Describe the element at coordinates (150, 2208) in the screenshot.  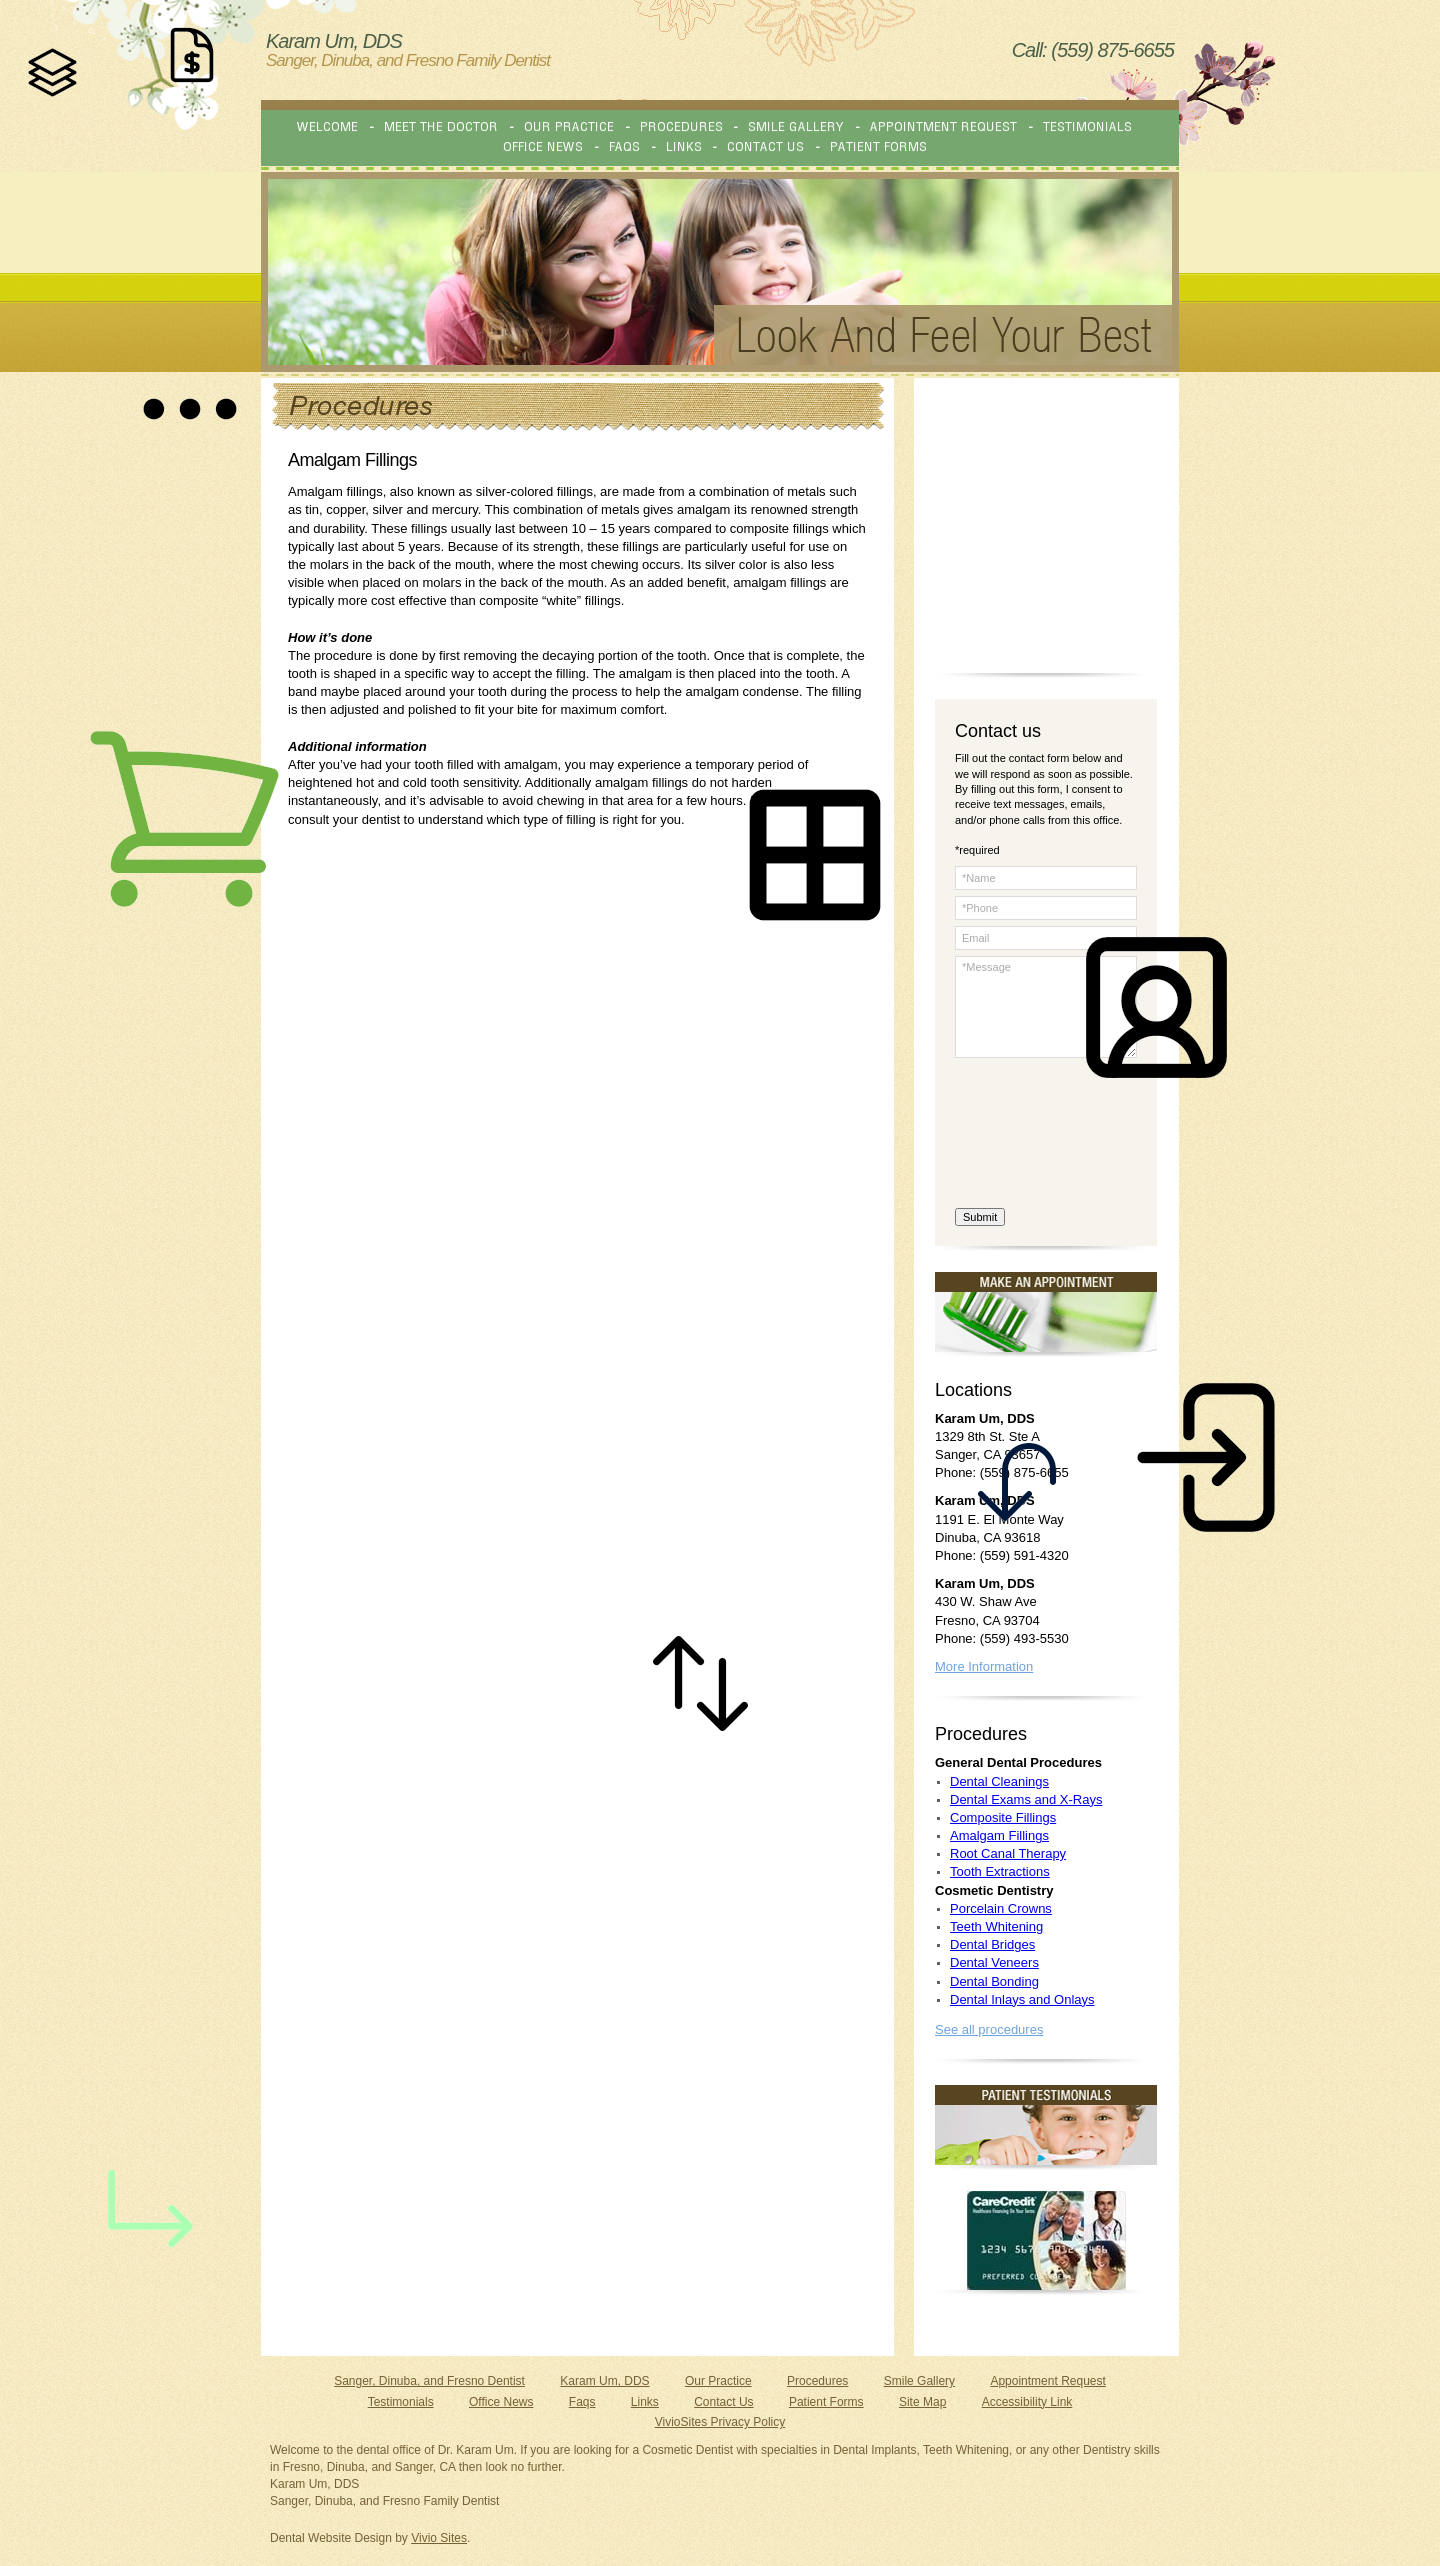
I see `navigate to a nested or child item` at that location.